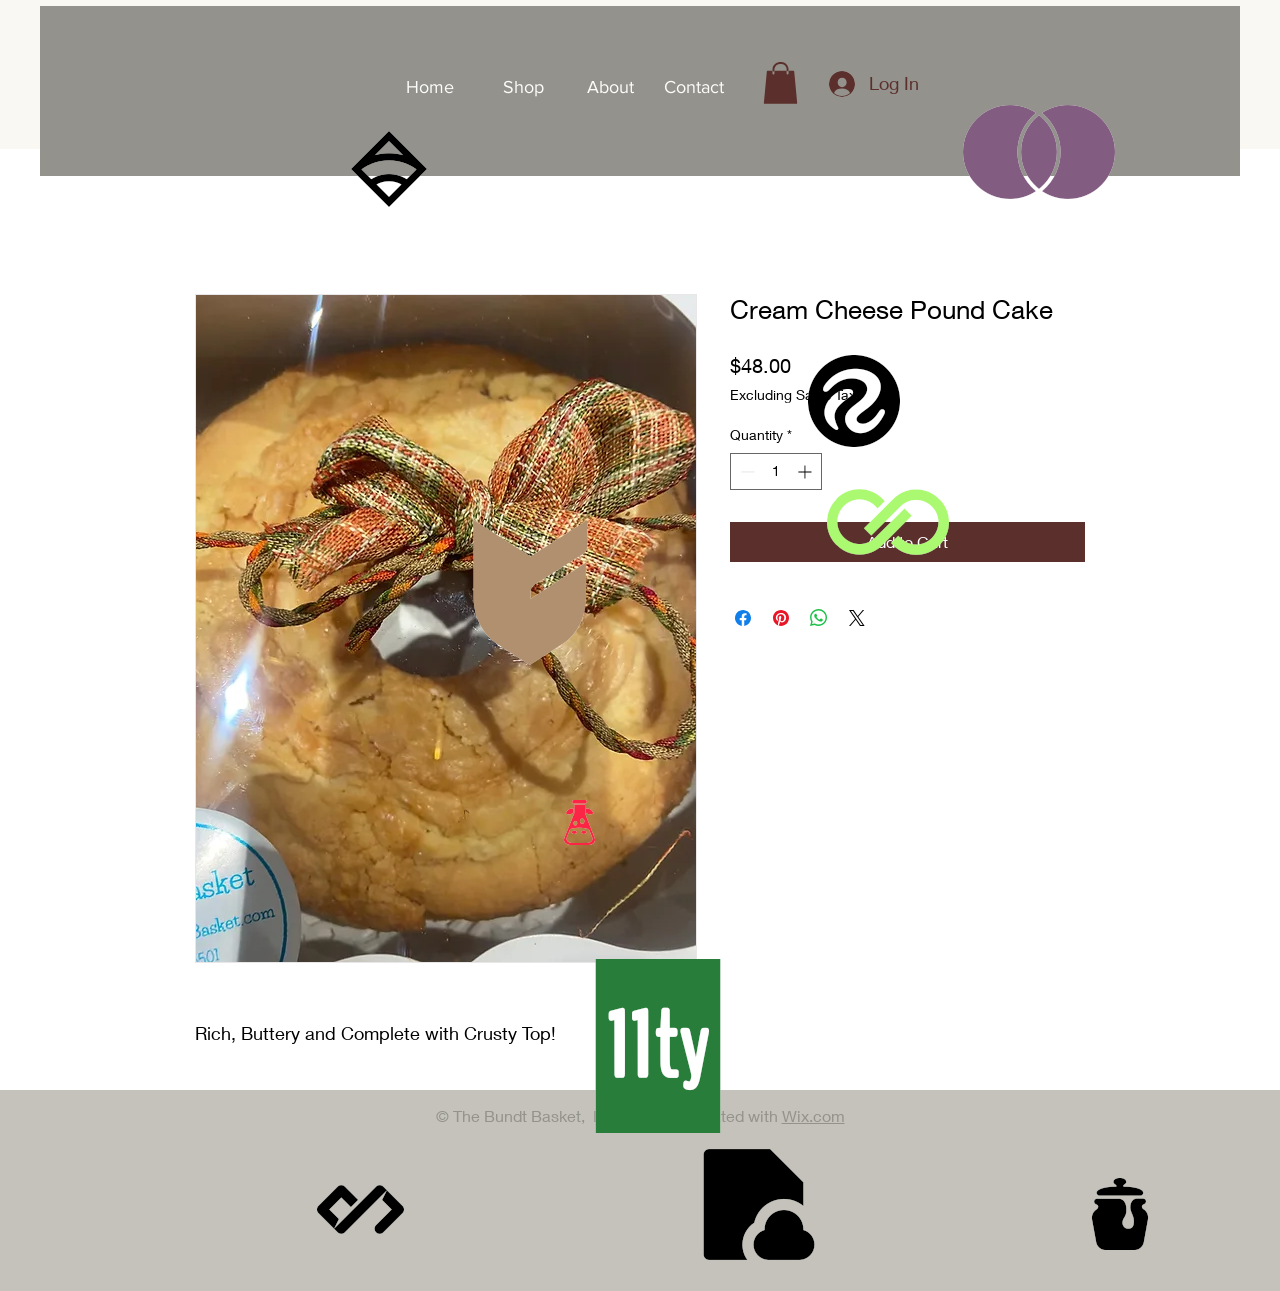 This screenshot has height=1291, width=1280. I want to click on eleventy (11ty) static site generator logo, so click(658, 1046).